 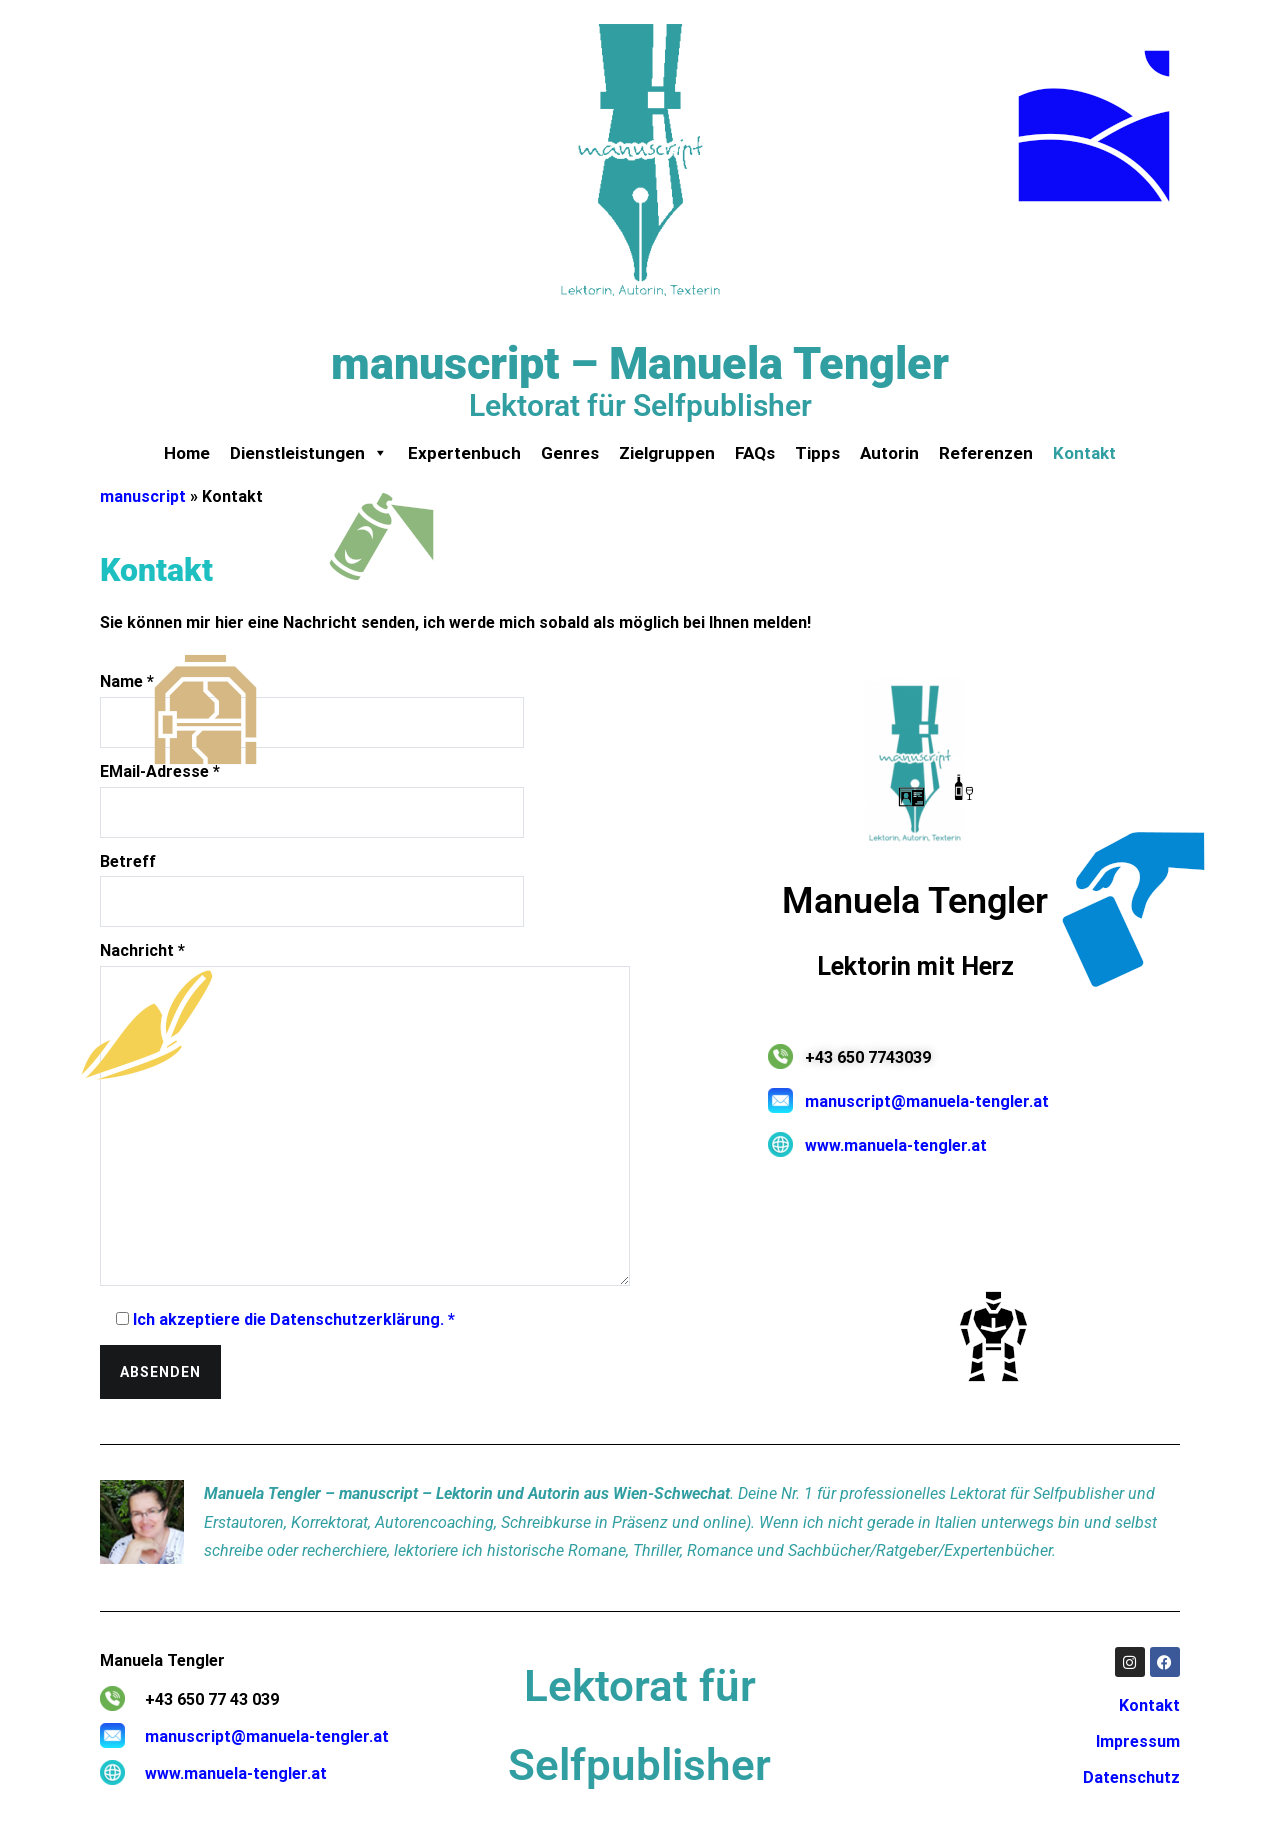 I want to click on access airlock or sealed compartment controls, so click(x=205, y=709).